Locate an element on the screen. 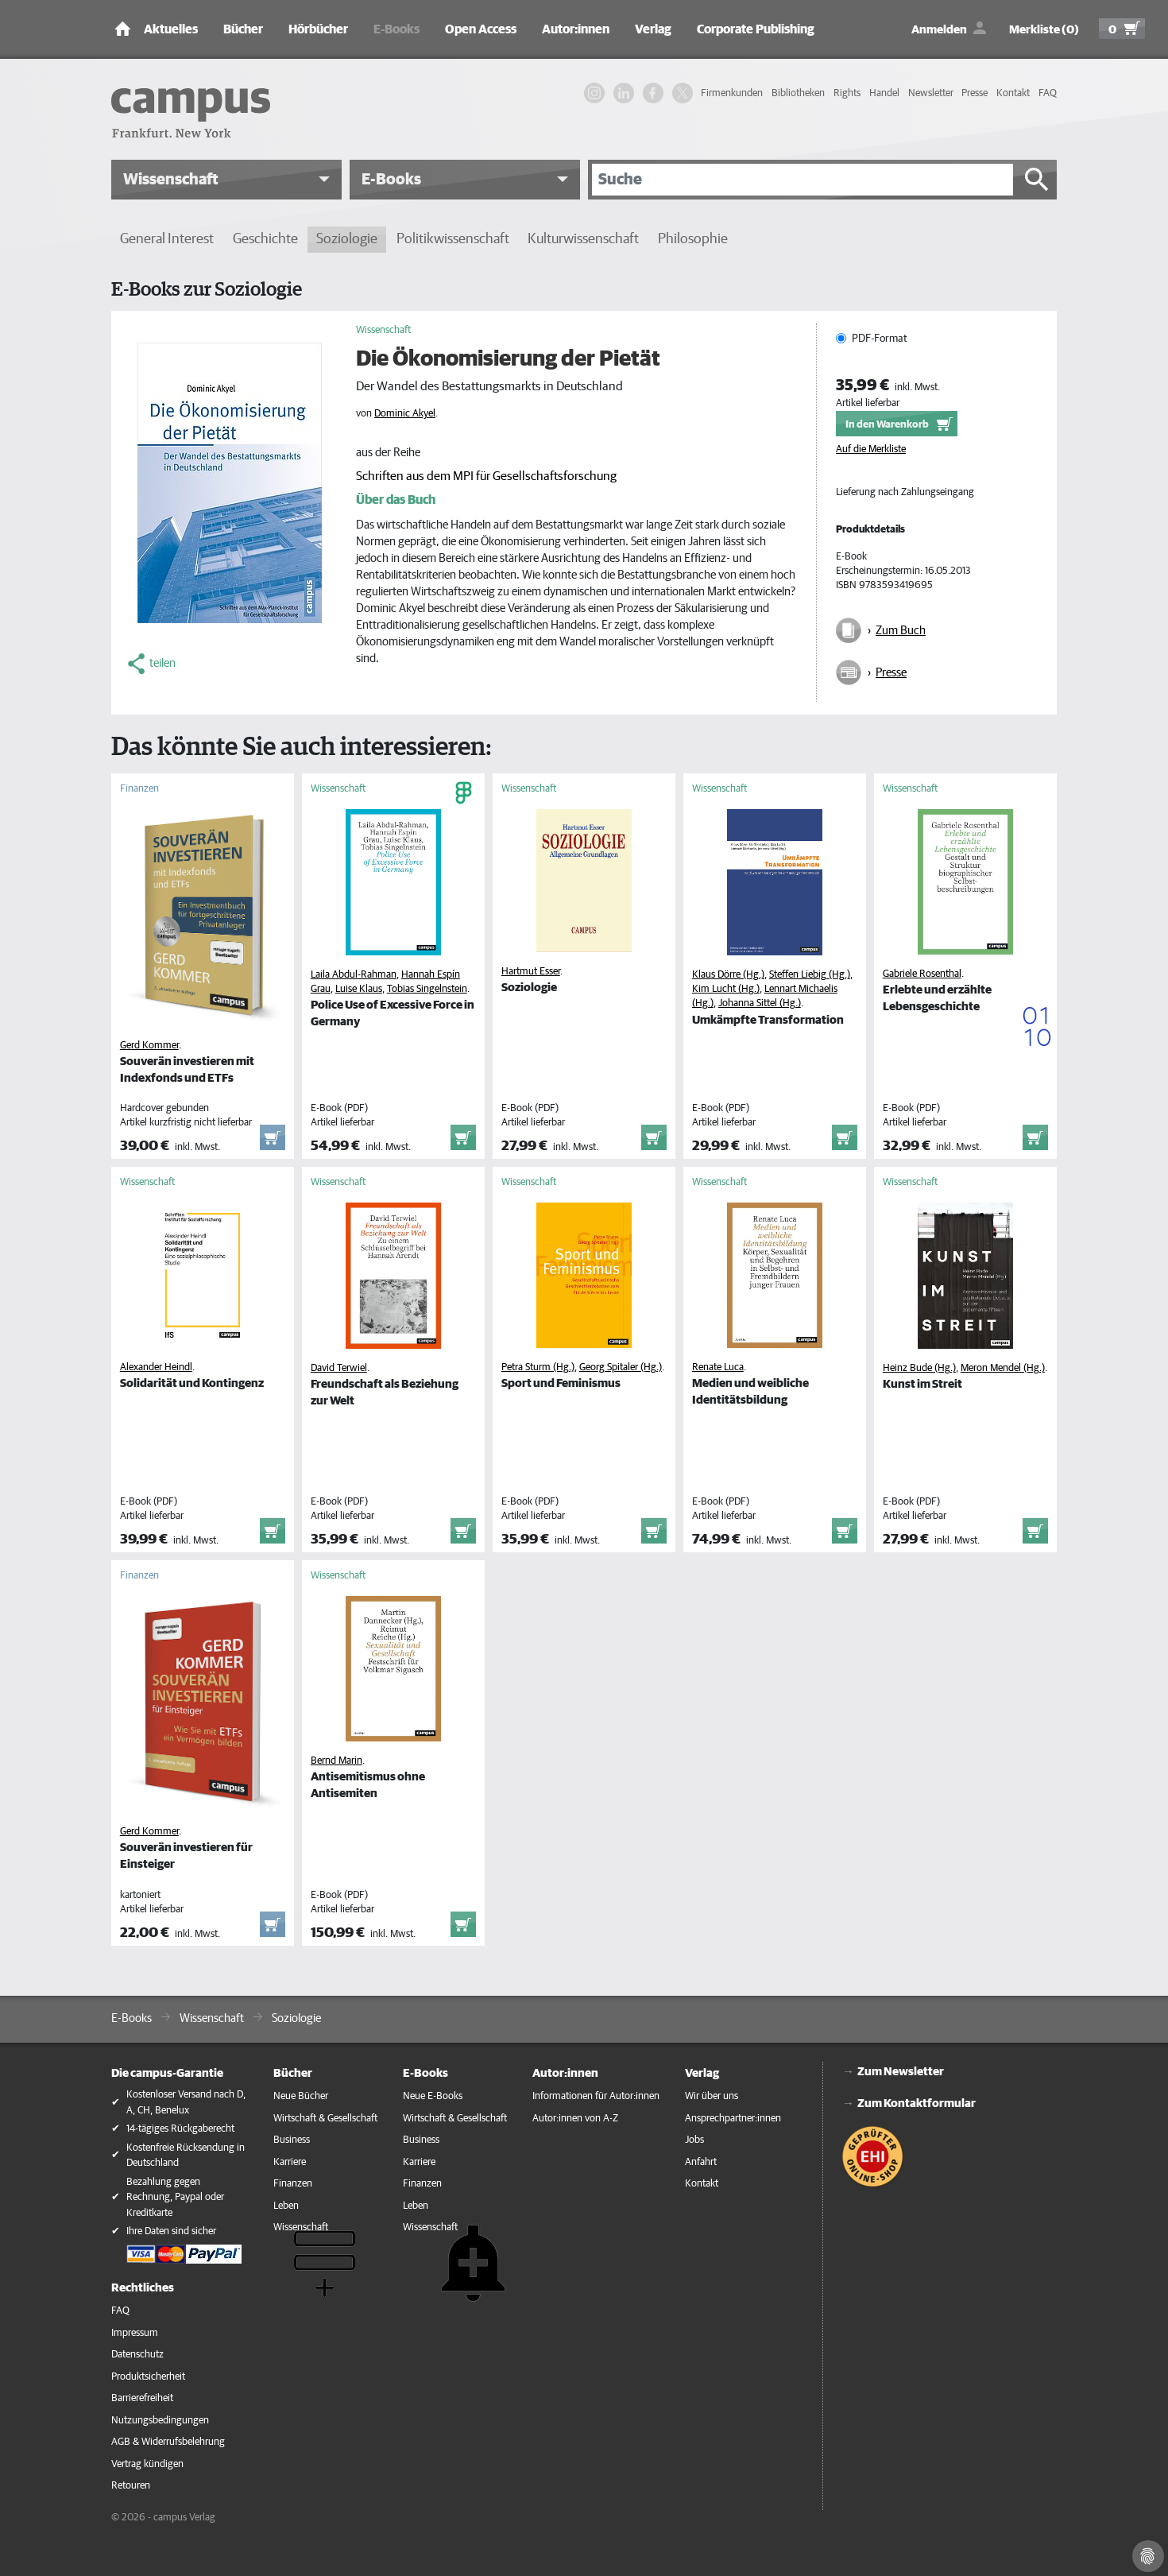 The height and width of the screenshot is (2576, 1168). add a new row at the bottom is located at coordinates (324, 2258).